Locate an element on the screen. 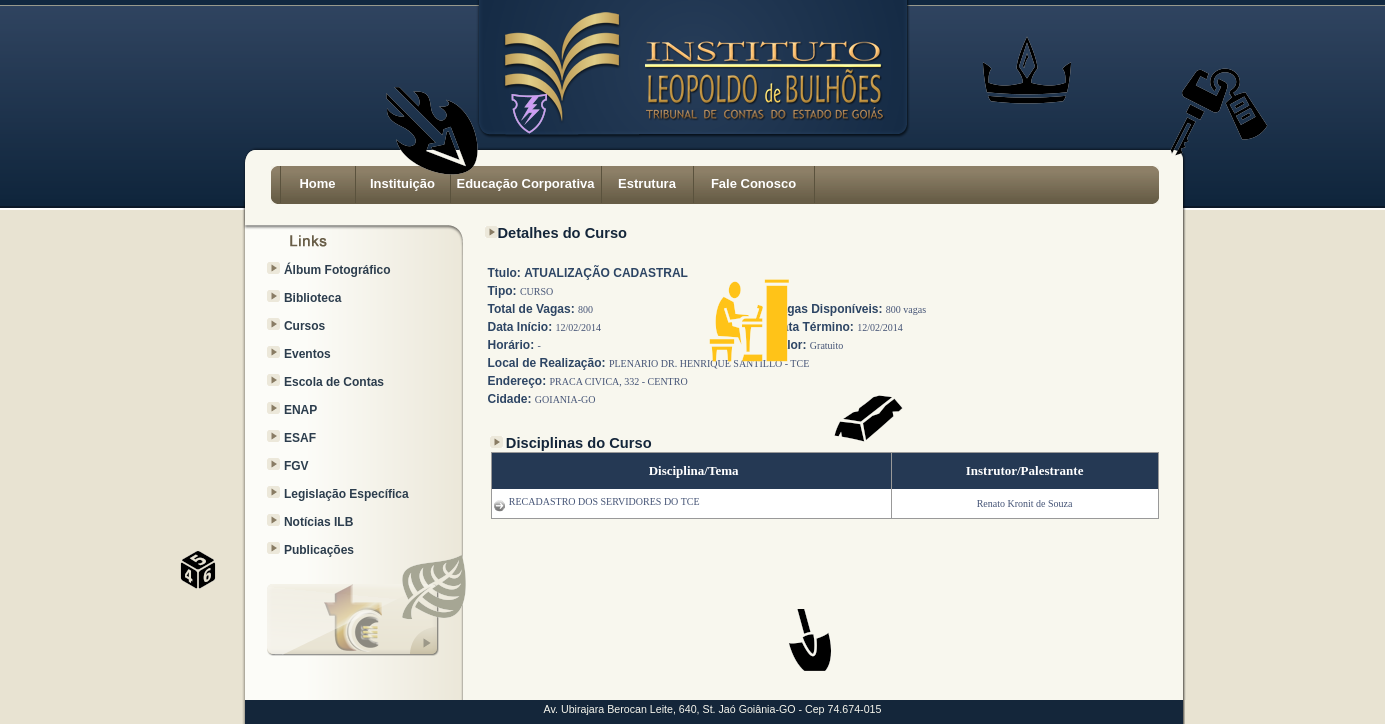  select clay brick as a building material is located at coordinates (868, 418).